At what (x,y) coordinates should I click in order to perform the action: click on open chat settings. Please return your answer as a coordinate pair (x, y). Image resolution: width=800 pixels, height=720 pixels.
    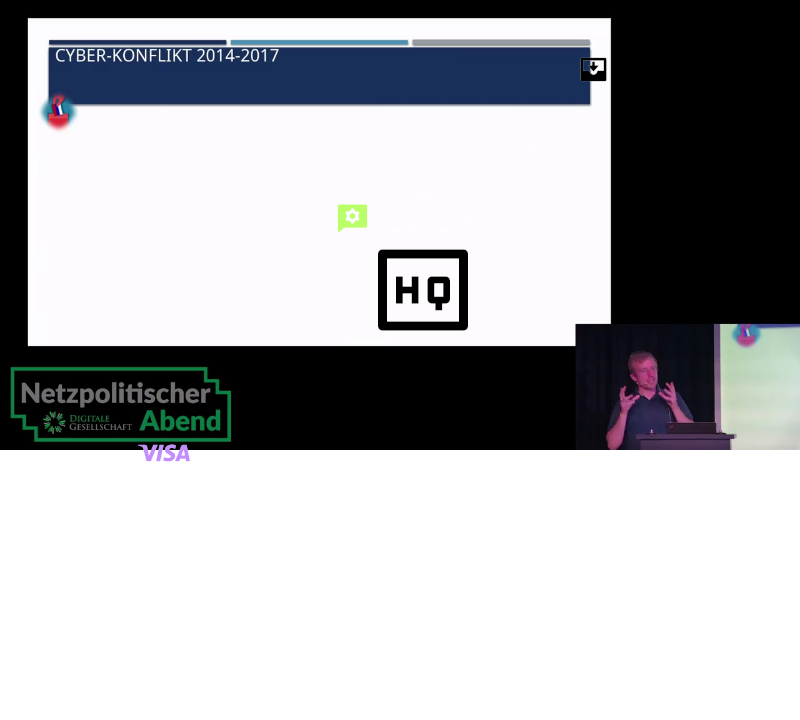
    Looking at the image, I should click on (352, 217).